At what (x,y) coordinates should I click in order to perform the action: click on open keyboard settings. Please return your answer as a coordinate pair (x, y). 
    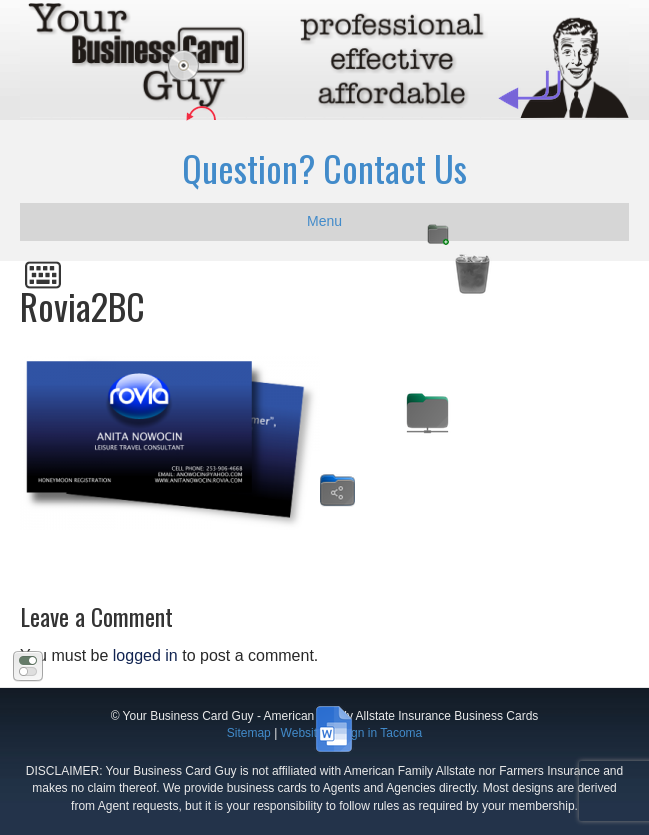
    Looking at the image, I should click on (43, 275).